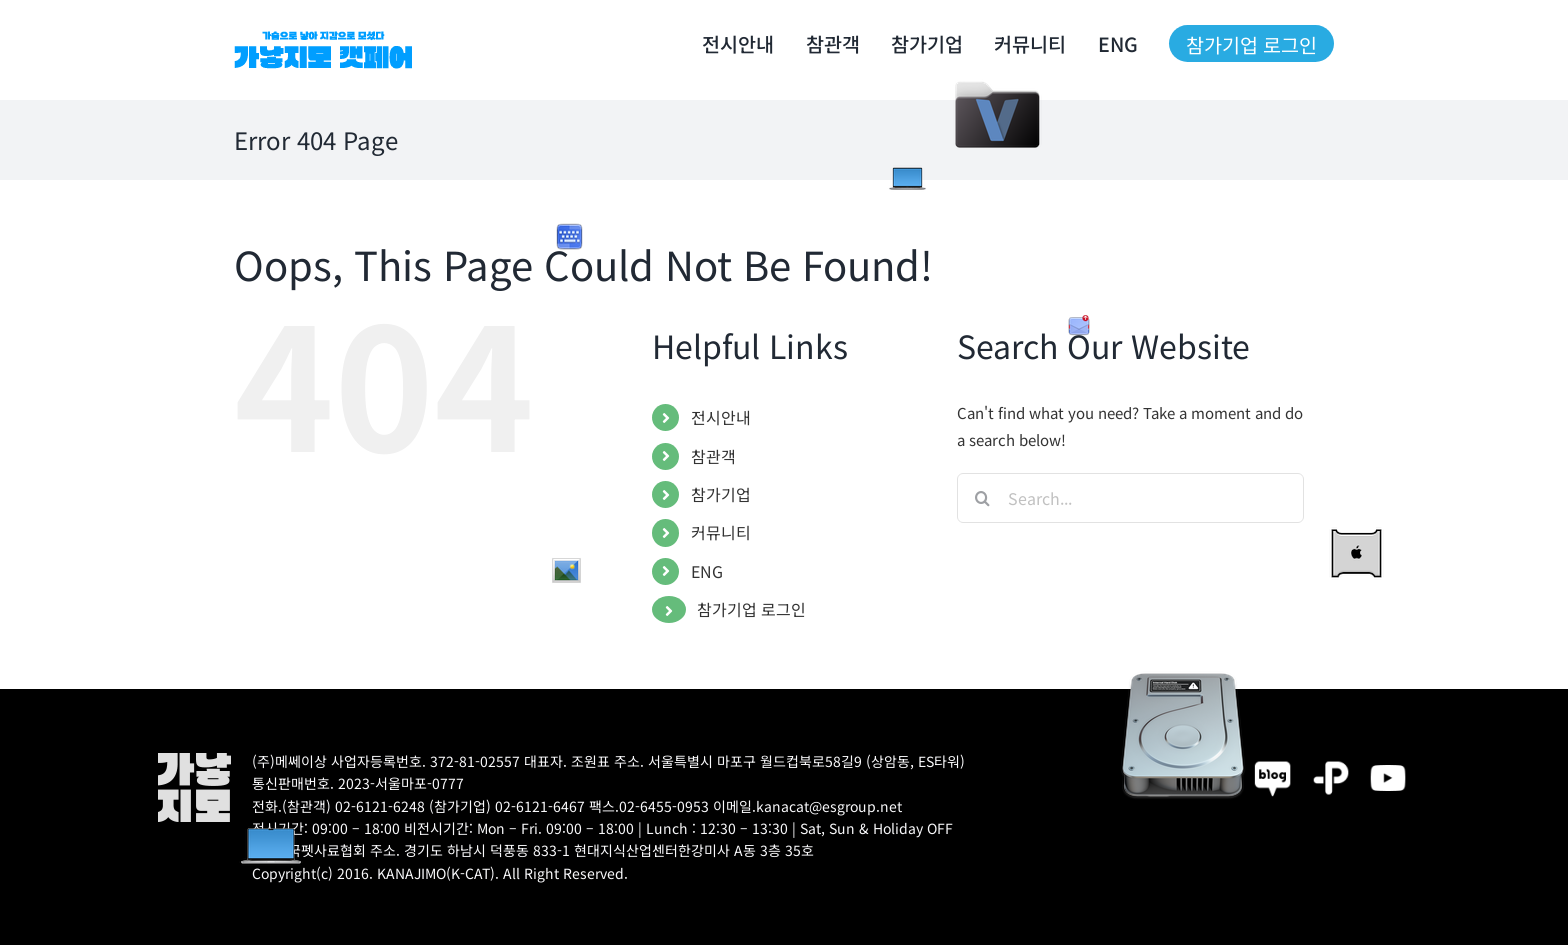 This screenshot has width=1568, height=945. Describe the element at coordinates (271, 844) in the screenshot. I see `represents this macbook pro in system settings or about this mac` at that location.